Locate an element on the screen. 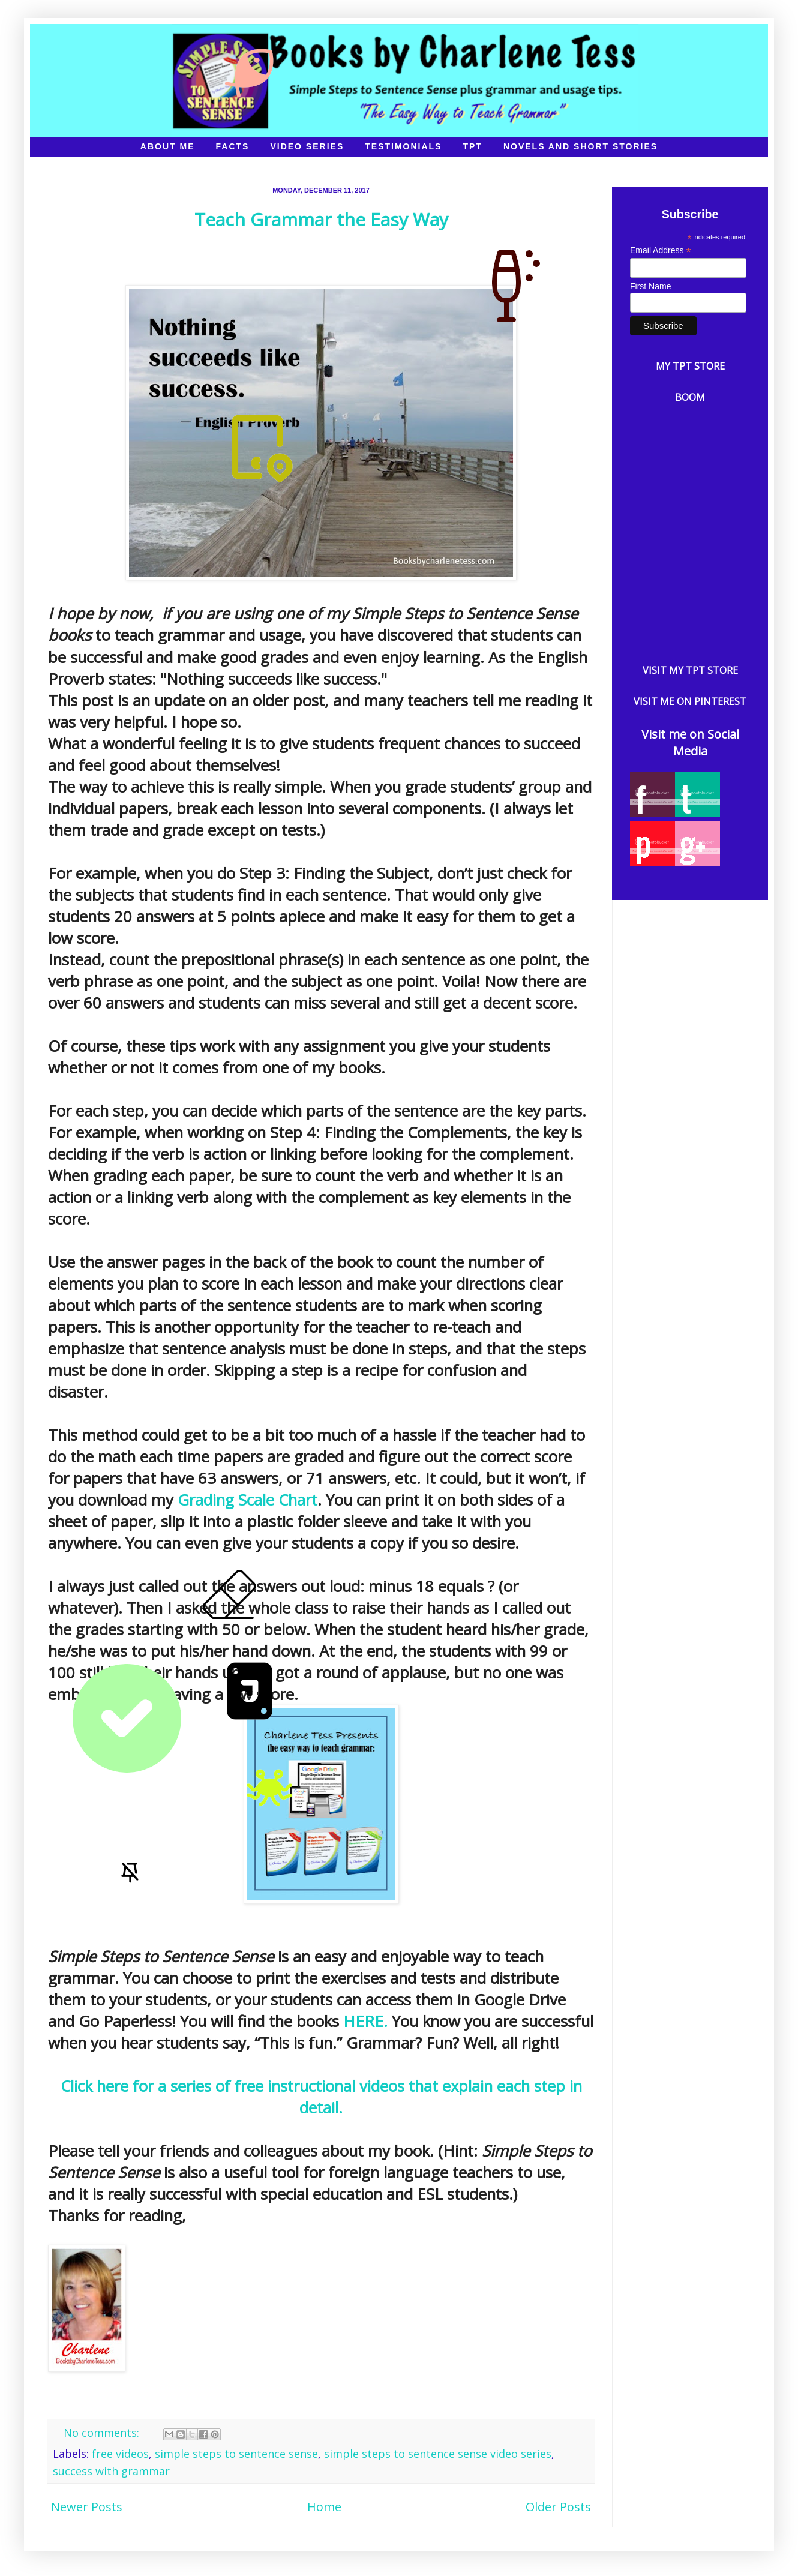  unpin an item from your saved collection is located at coordinates (130, 1872).